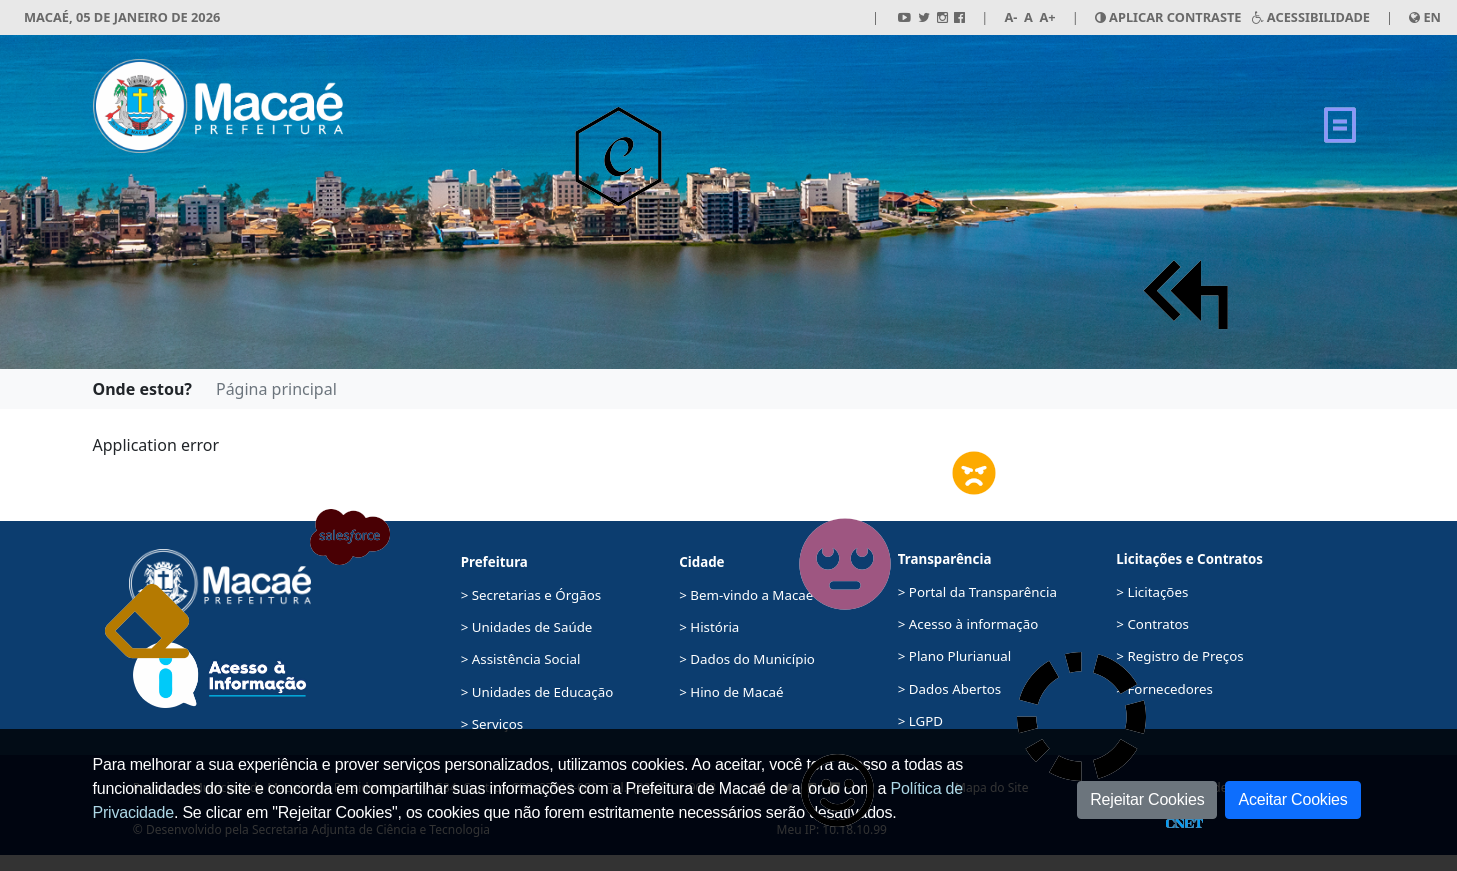 The height and width of the screenshot is (871, 1457). Describe the element at coordinates (1189, 295) in the screenshot. I see `reply all to a message or email` at that location.